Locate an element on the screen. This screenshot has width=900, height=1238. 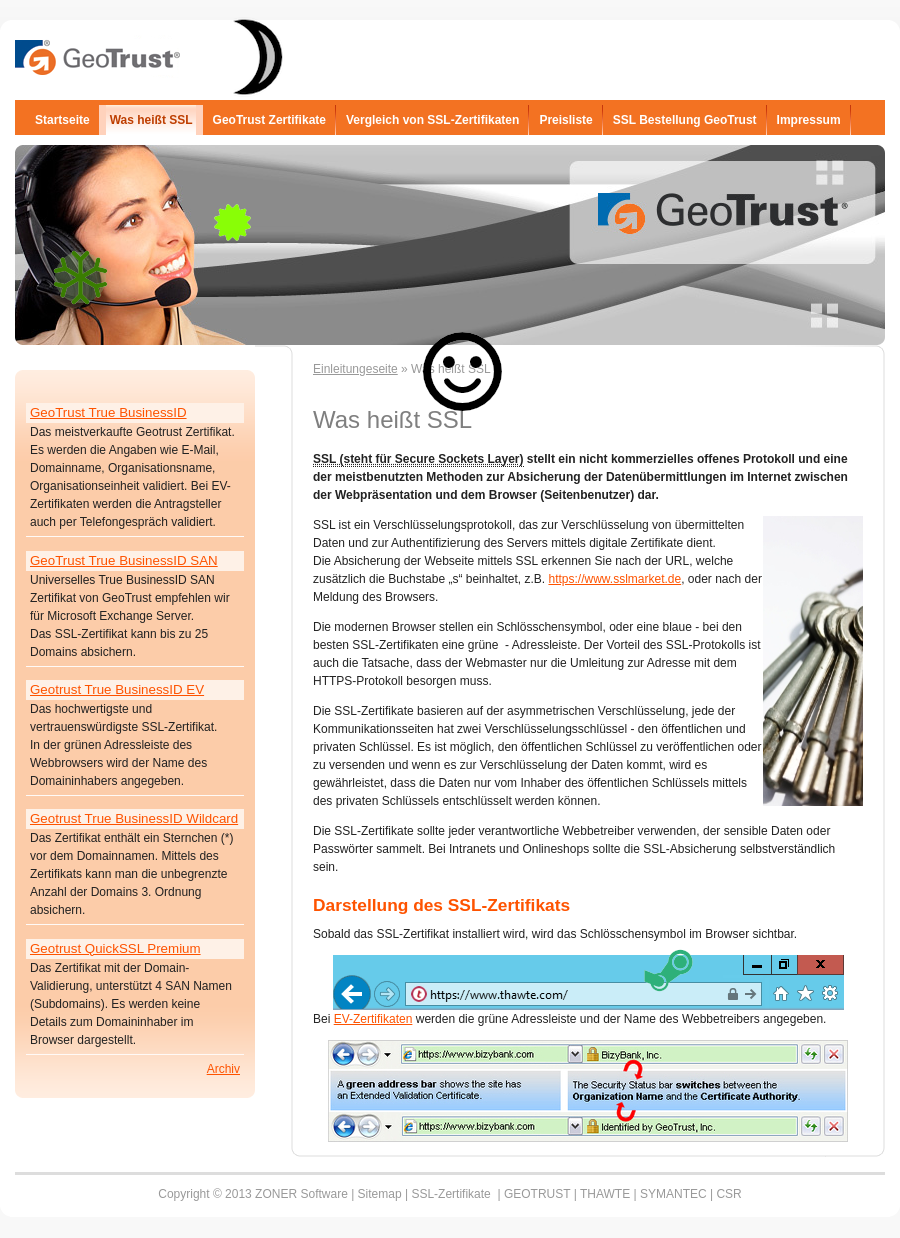
toggle dark mode or night theme is located at coordinates (256, 57).